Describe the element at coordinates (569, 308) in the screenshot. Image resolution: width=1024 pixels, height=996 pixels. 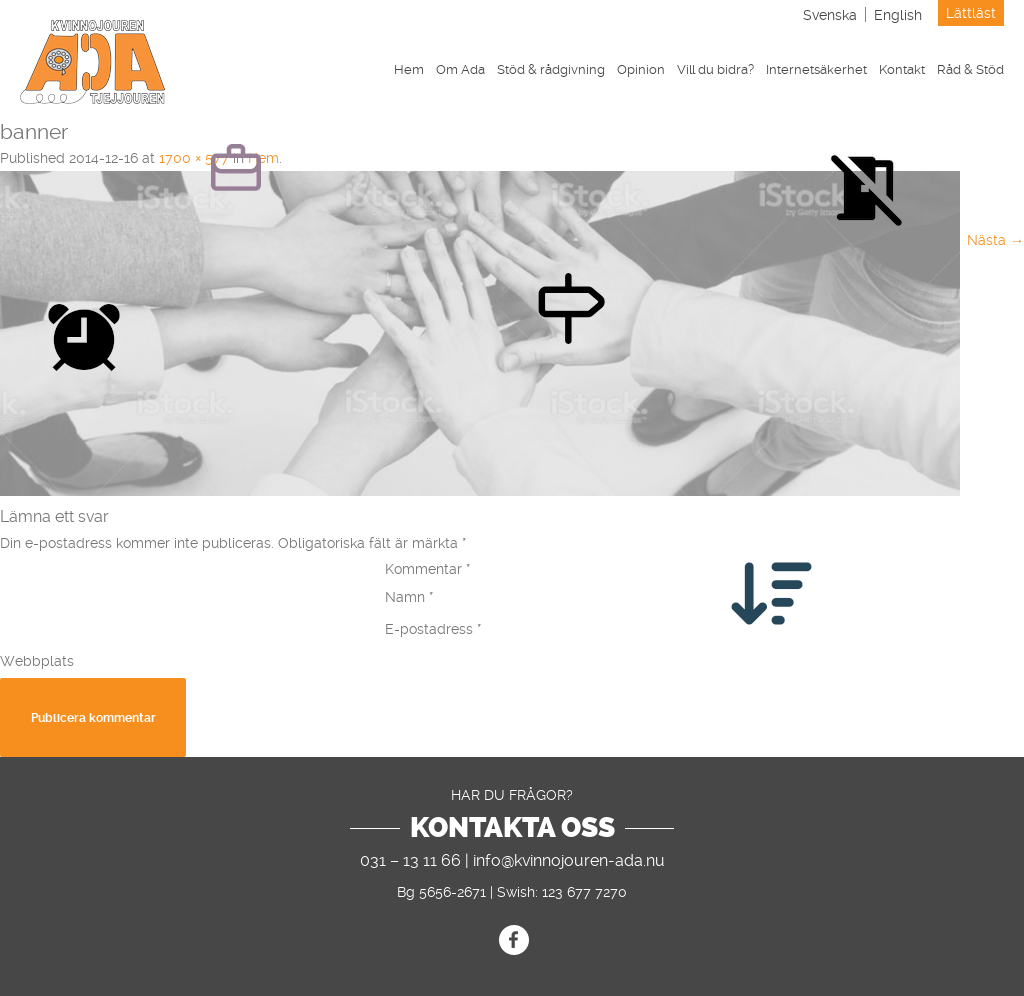
I see `view project milestones` at that location.